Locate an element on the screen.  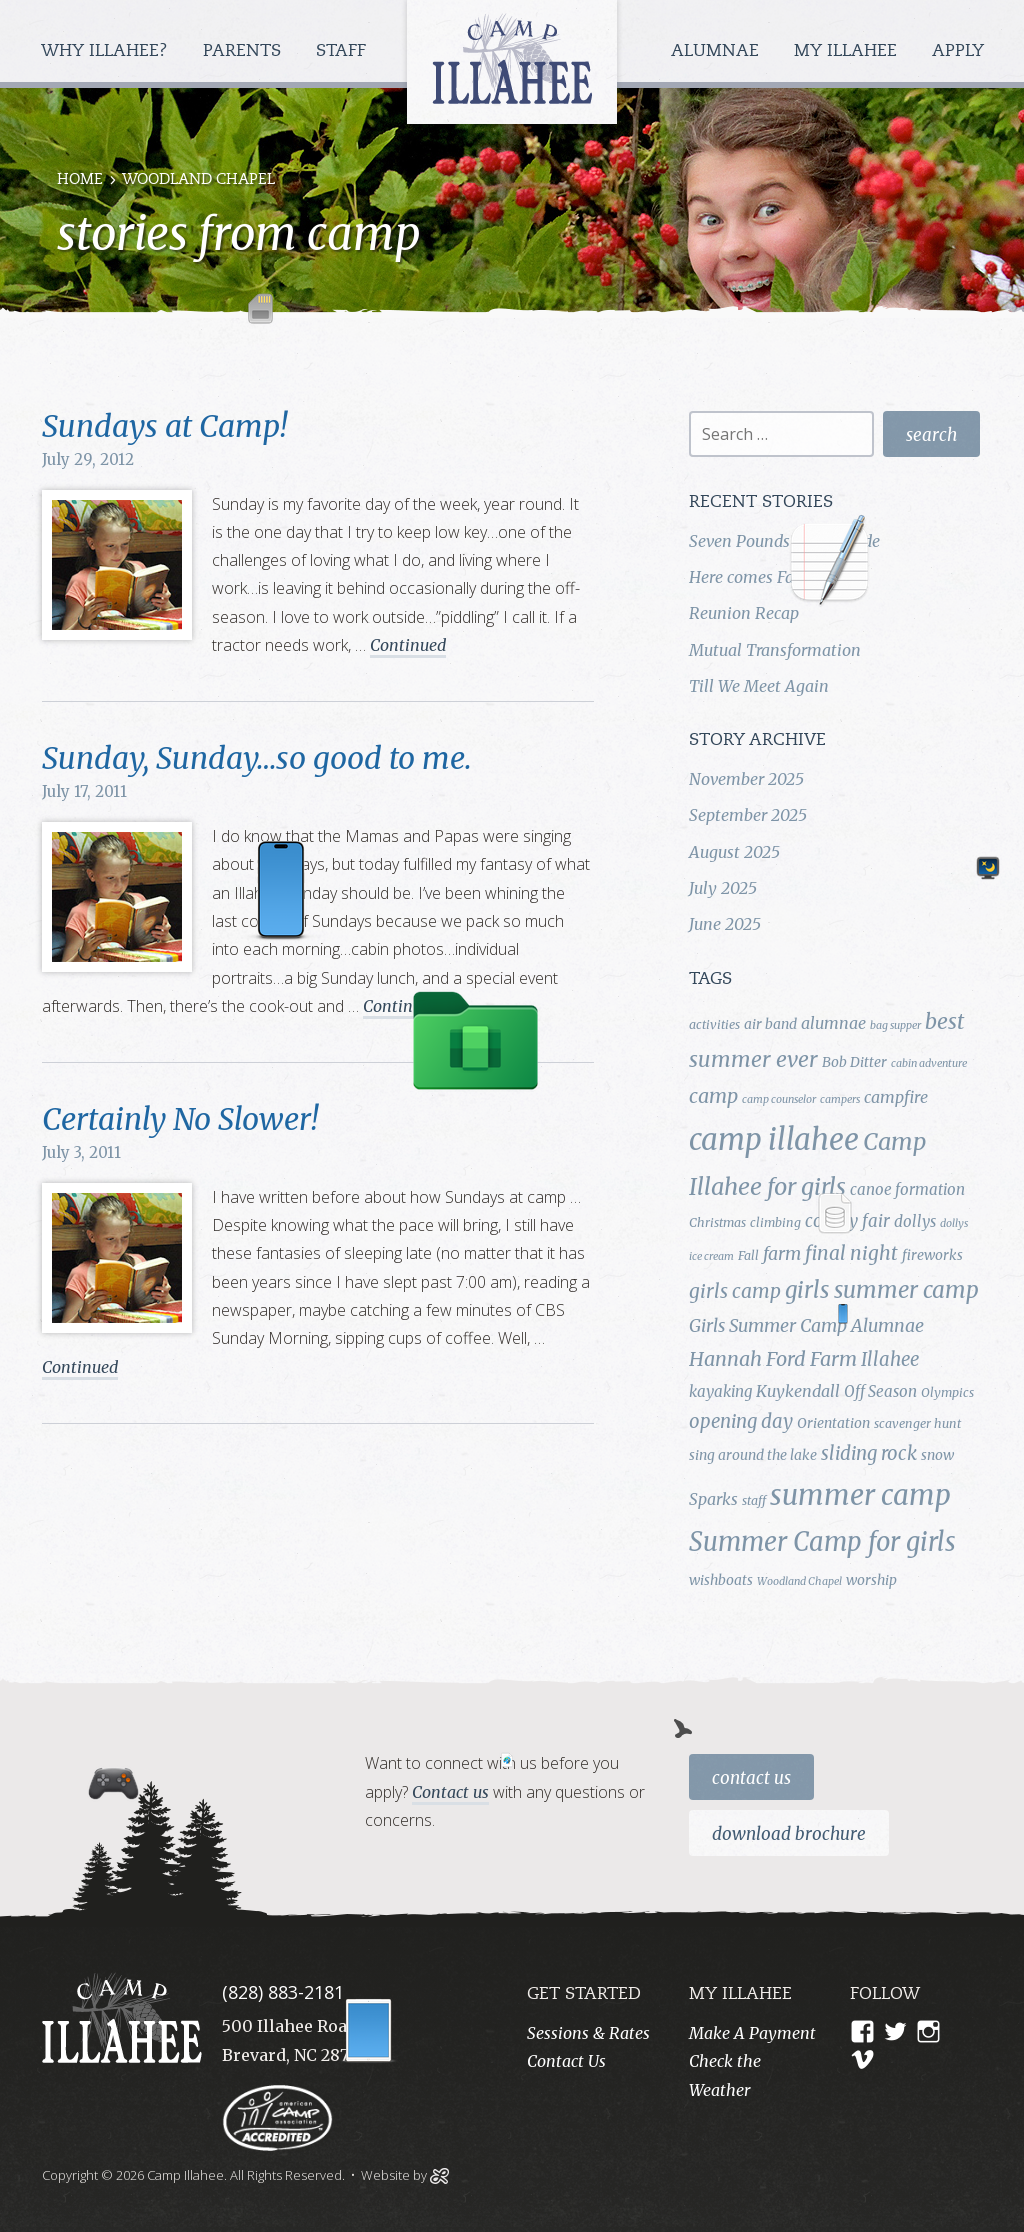
open file in paint application is located at coordinates (507, 1760).